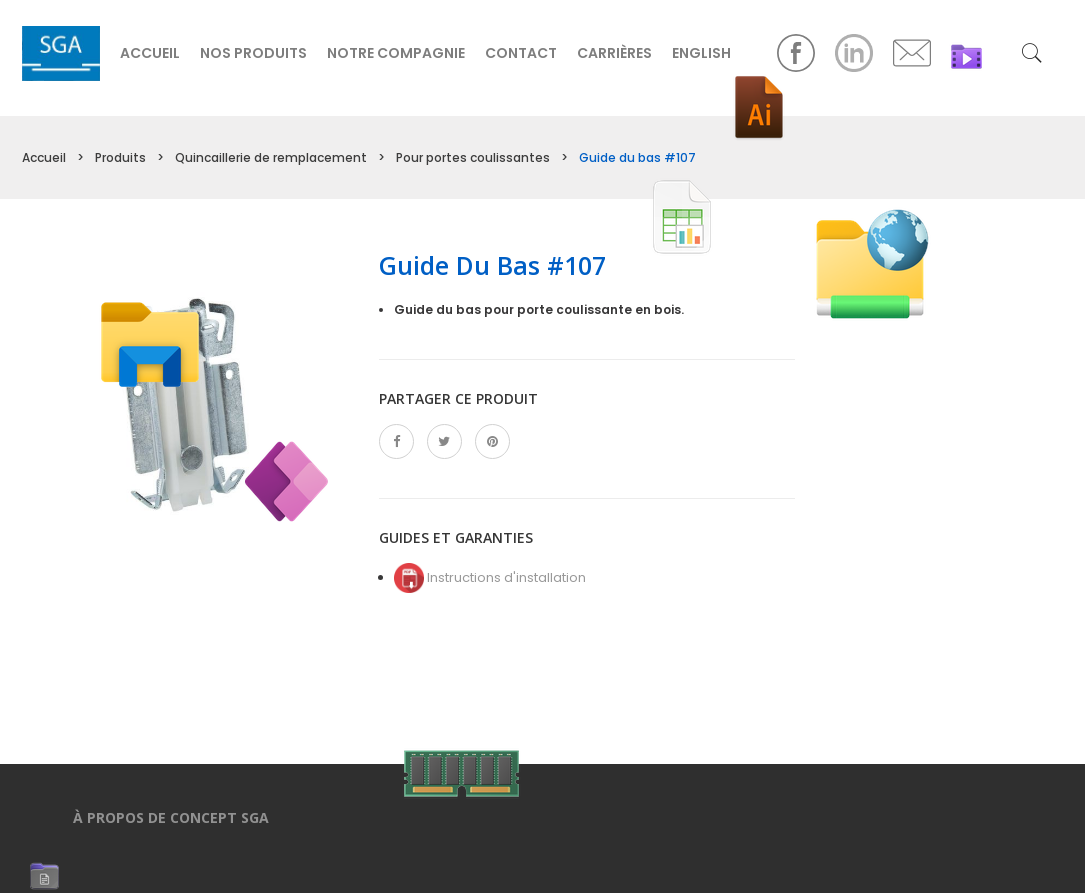 The image size is (1085, 893). I want to click on access network or shared folder, so click(870, 265).